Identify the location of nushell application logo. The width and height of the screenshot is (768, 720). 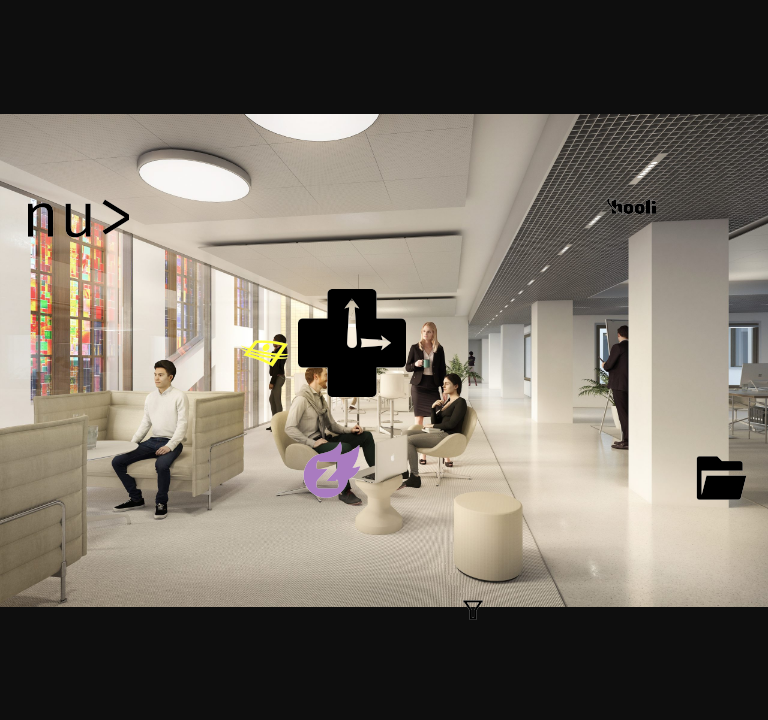
(78, 218).